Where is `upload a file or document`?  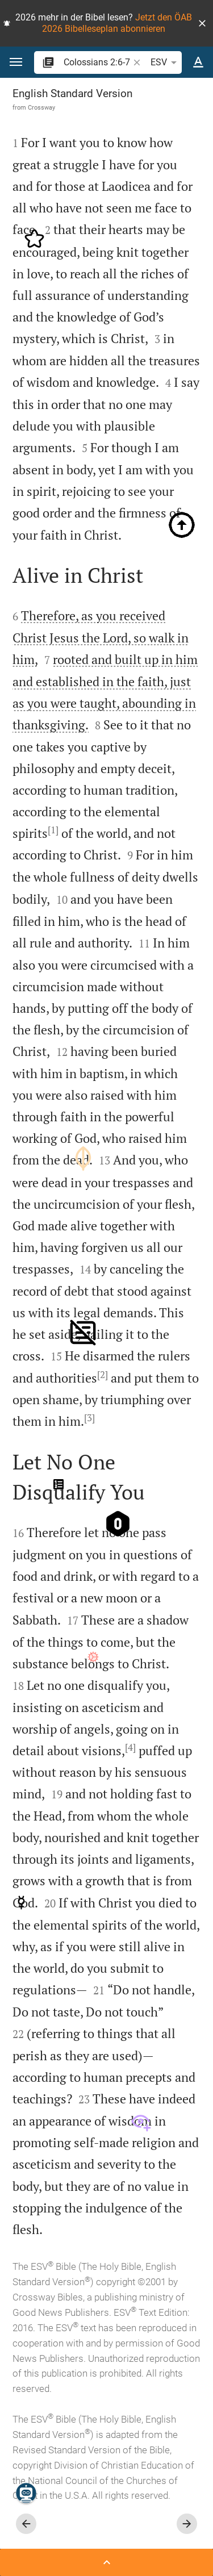 upload a file or document is located at coordinates (182, 525).